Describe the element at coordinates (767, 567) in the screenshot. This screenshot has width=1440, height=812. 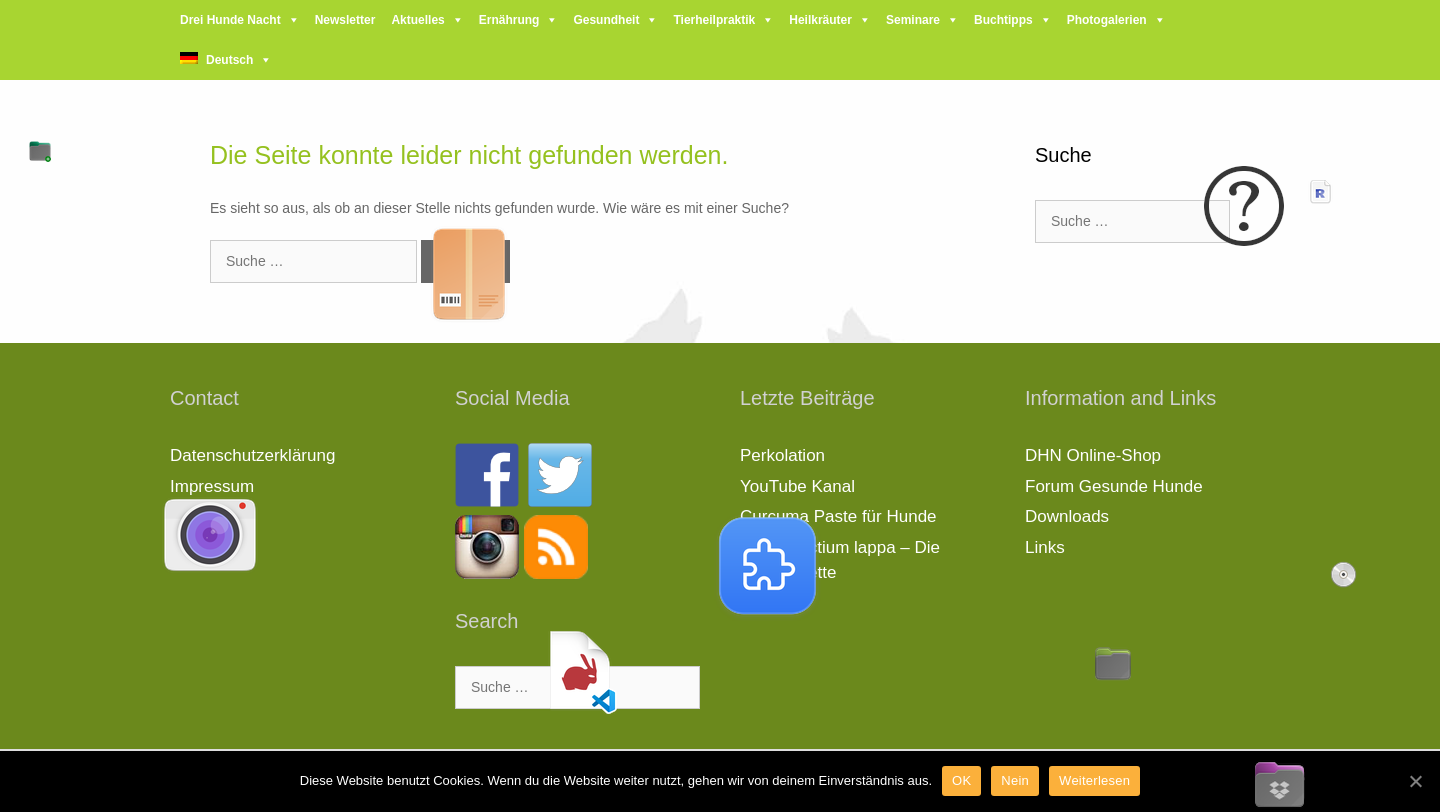
I see `manage plugin or extension settings` at that location.